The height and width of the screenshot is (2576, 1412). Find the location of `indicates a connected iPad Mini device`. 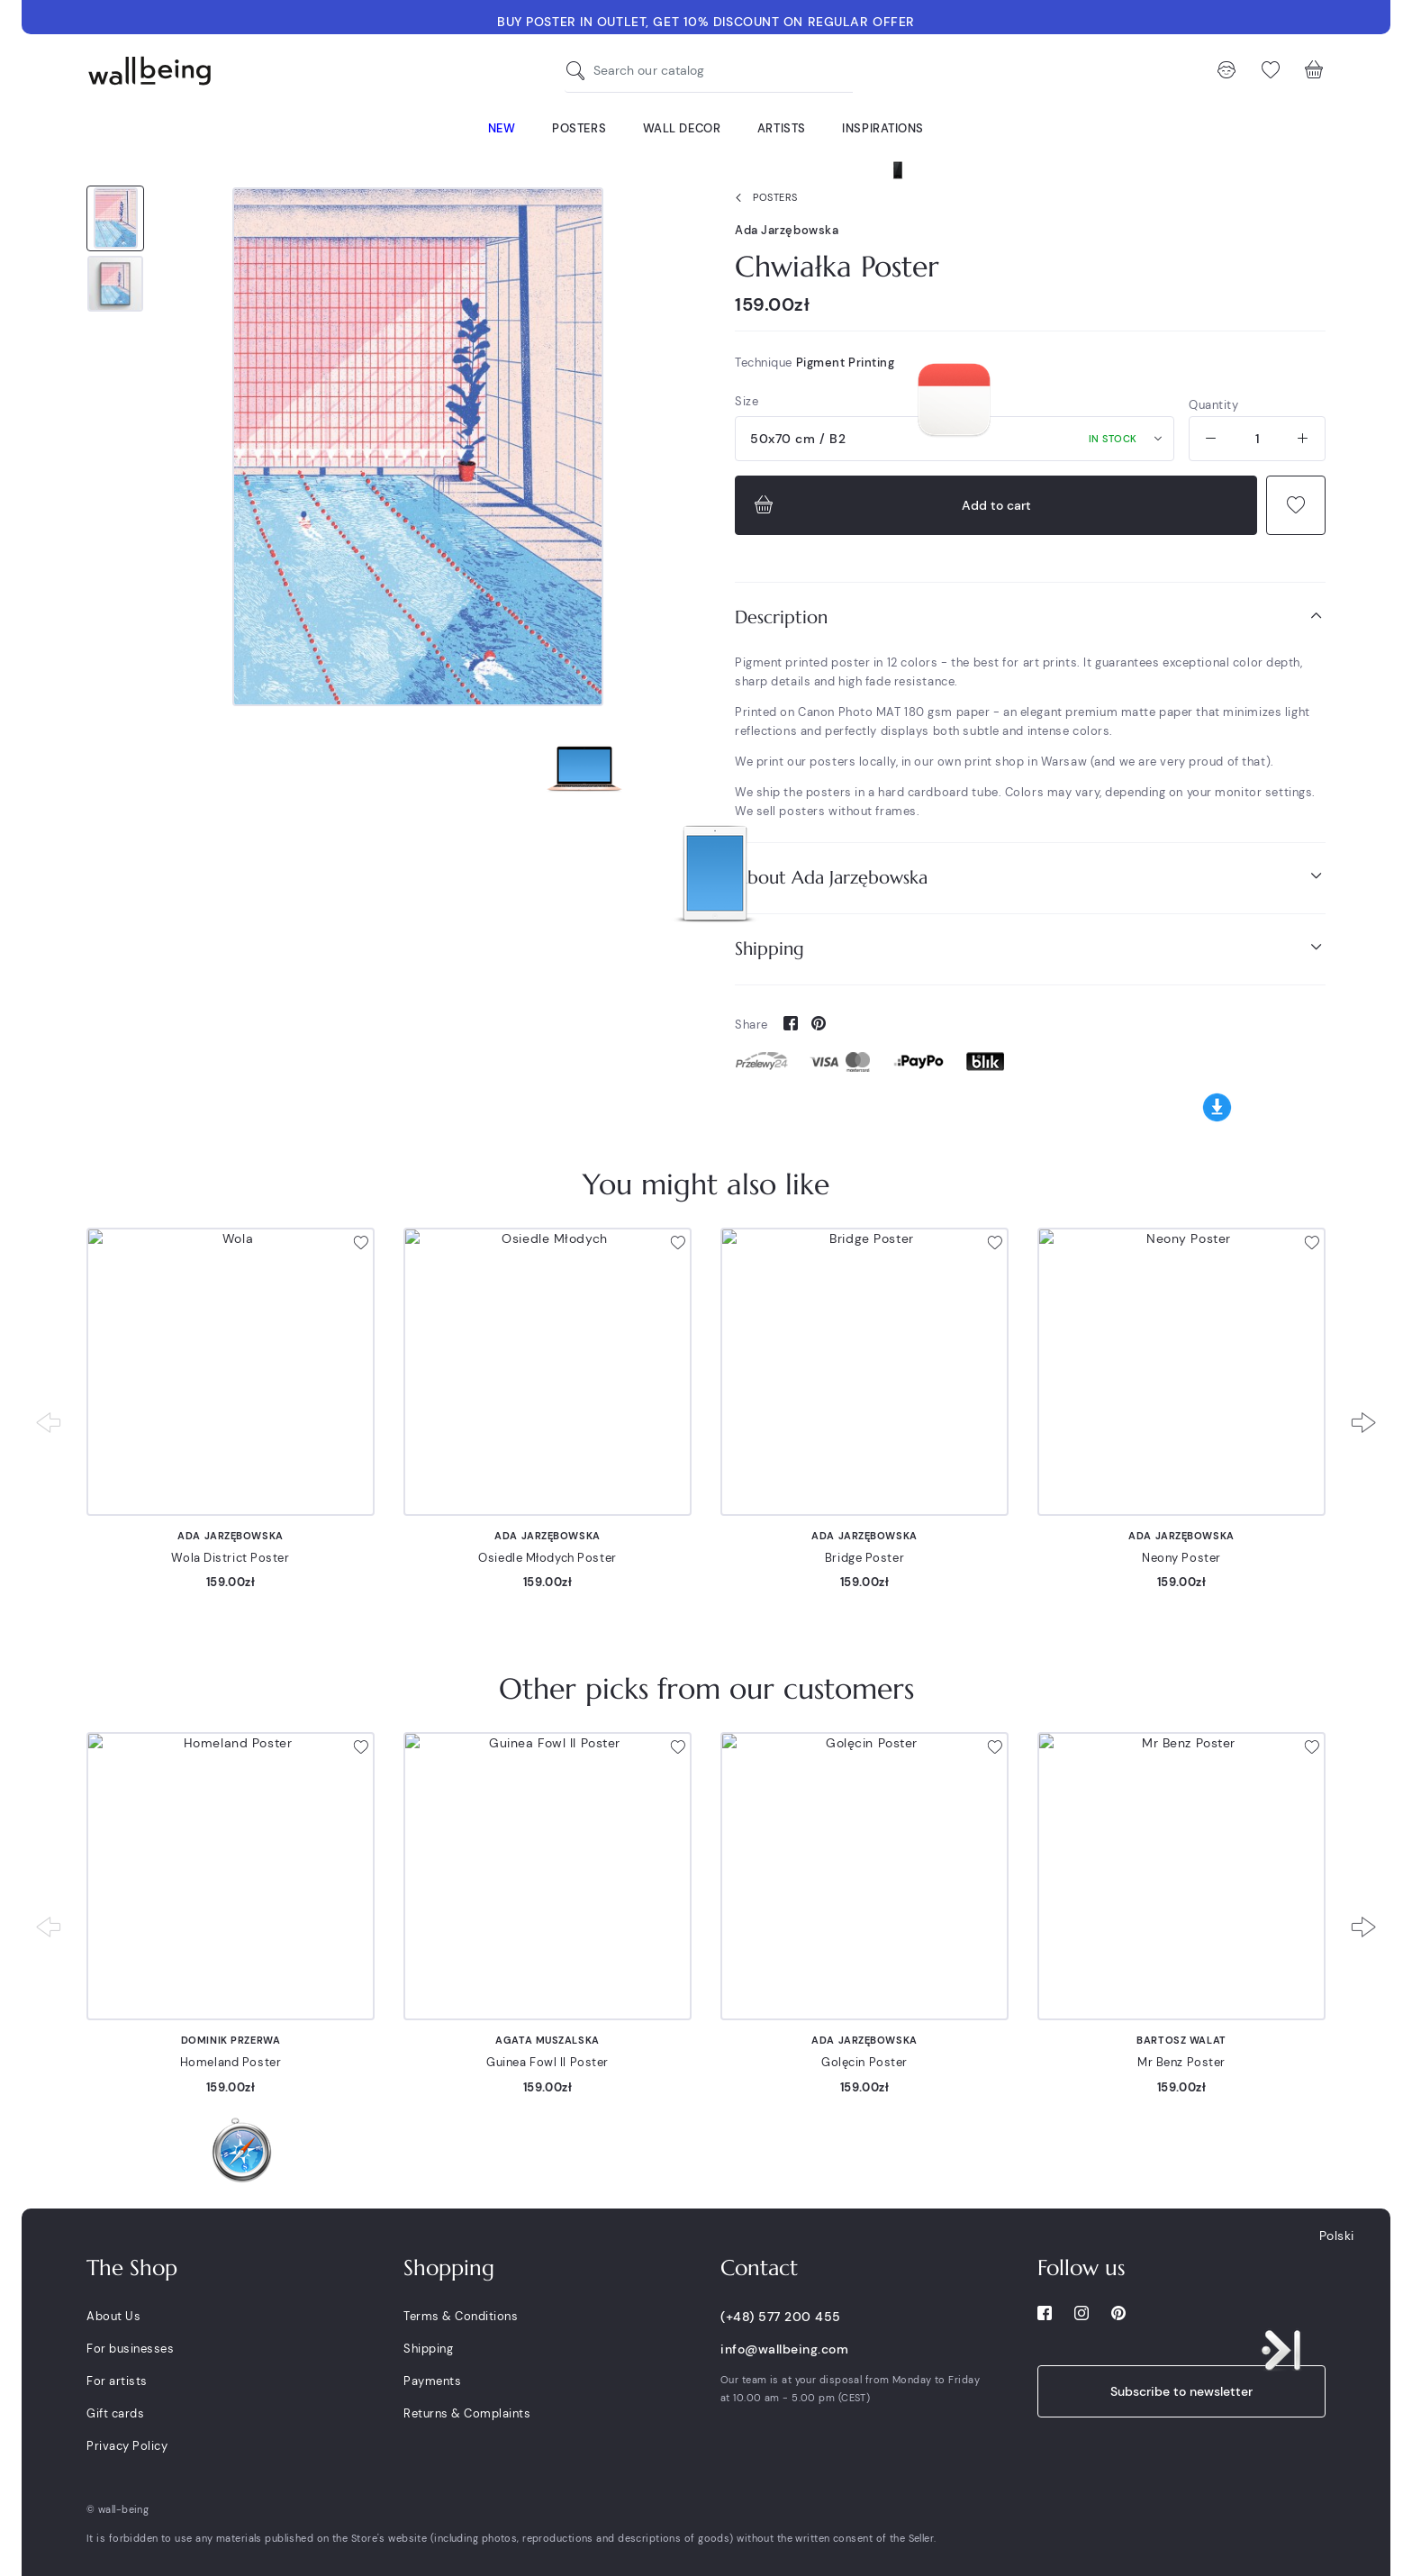

indicates a connected iPad Mini device is located at coordinates (715, 865).